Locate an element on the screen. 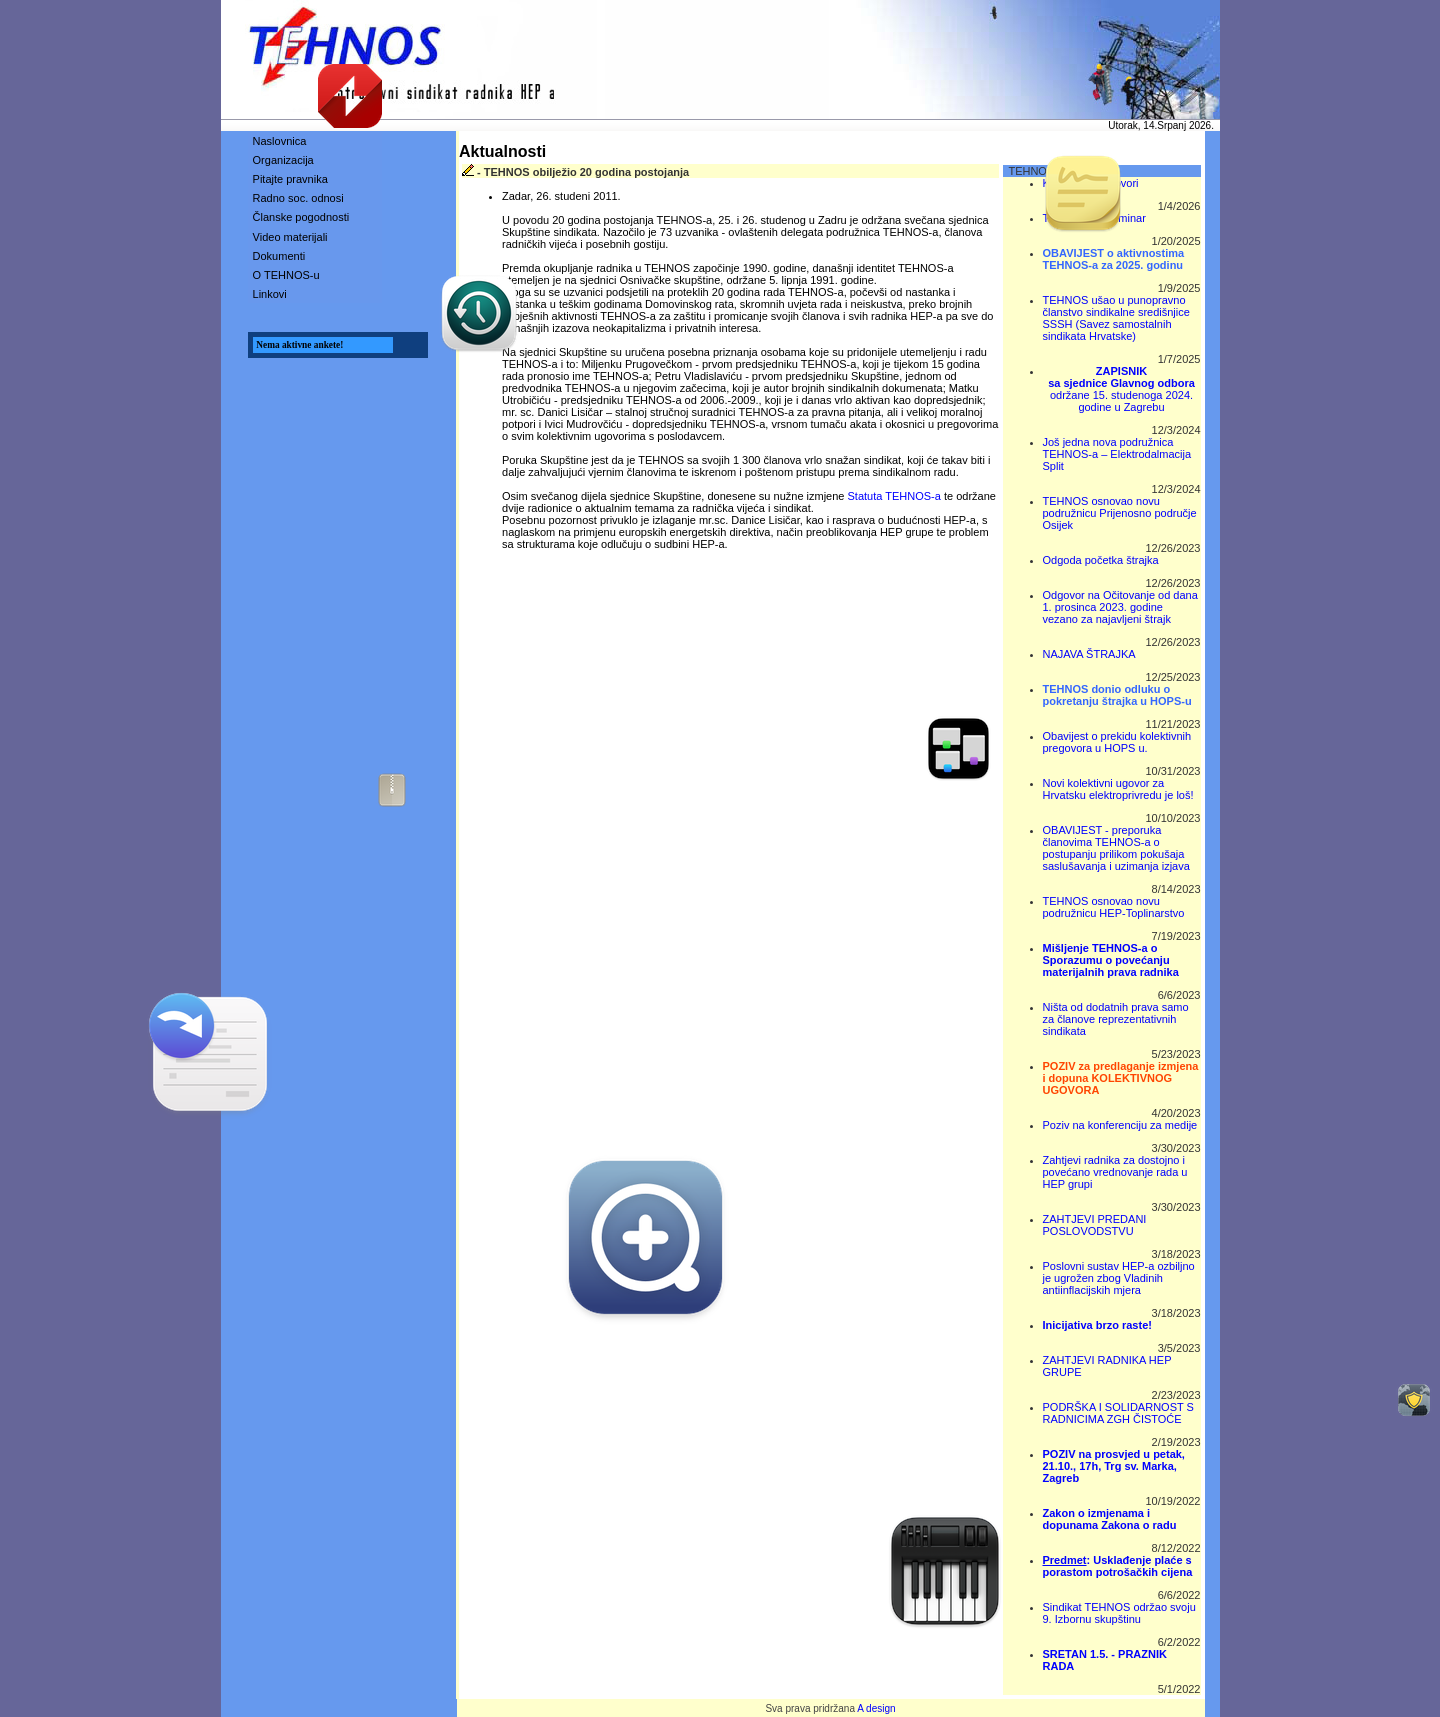 This screenshot has height=1717, width=1440. launch chaos application is located at coordinates (350, 96).